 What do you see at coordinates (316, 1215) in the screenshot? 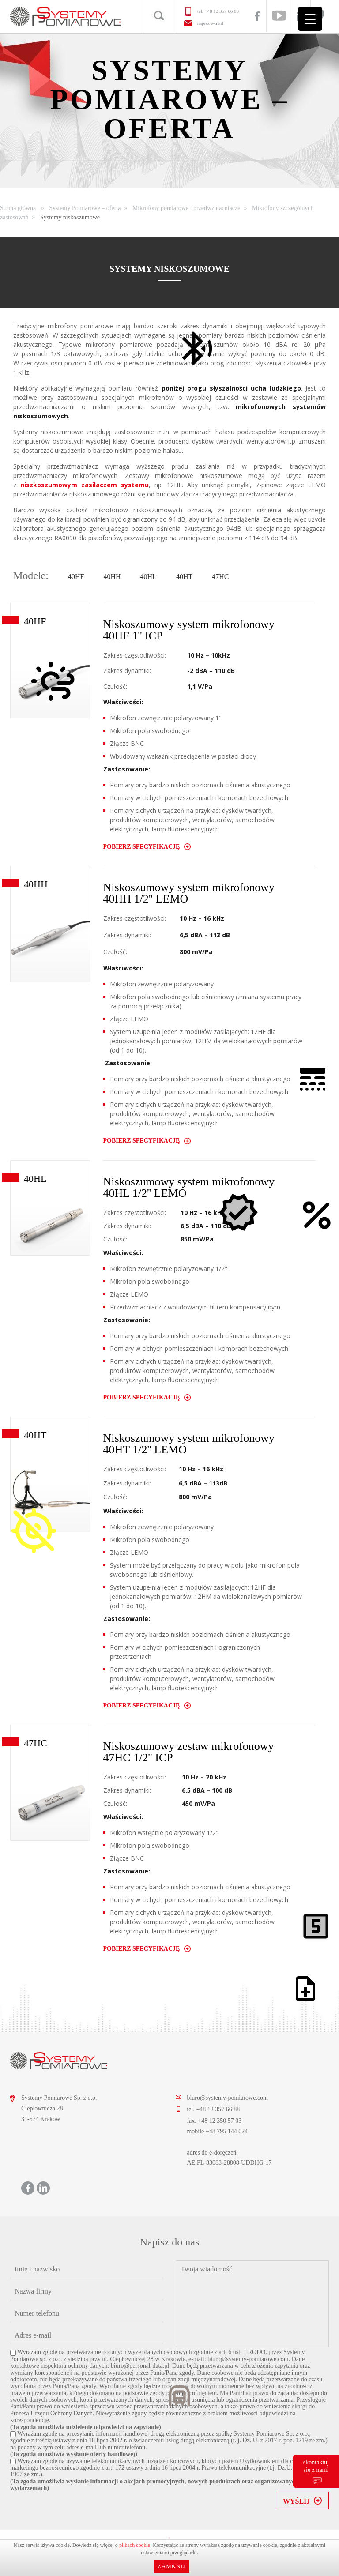
I see `view discount or sale pricing` at bounding box center [316, 1215].